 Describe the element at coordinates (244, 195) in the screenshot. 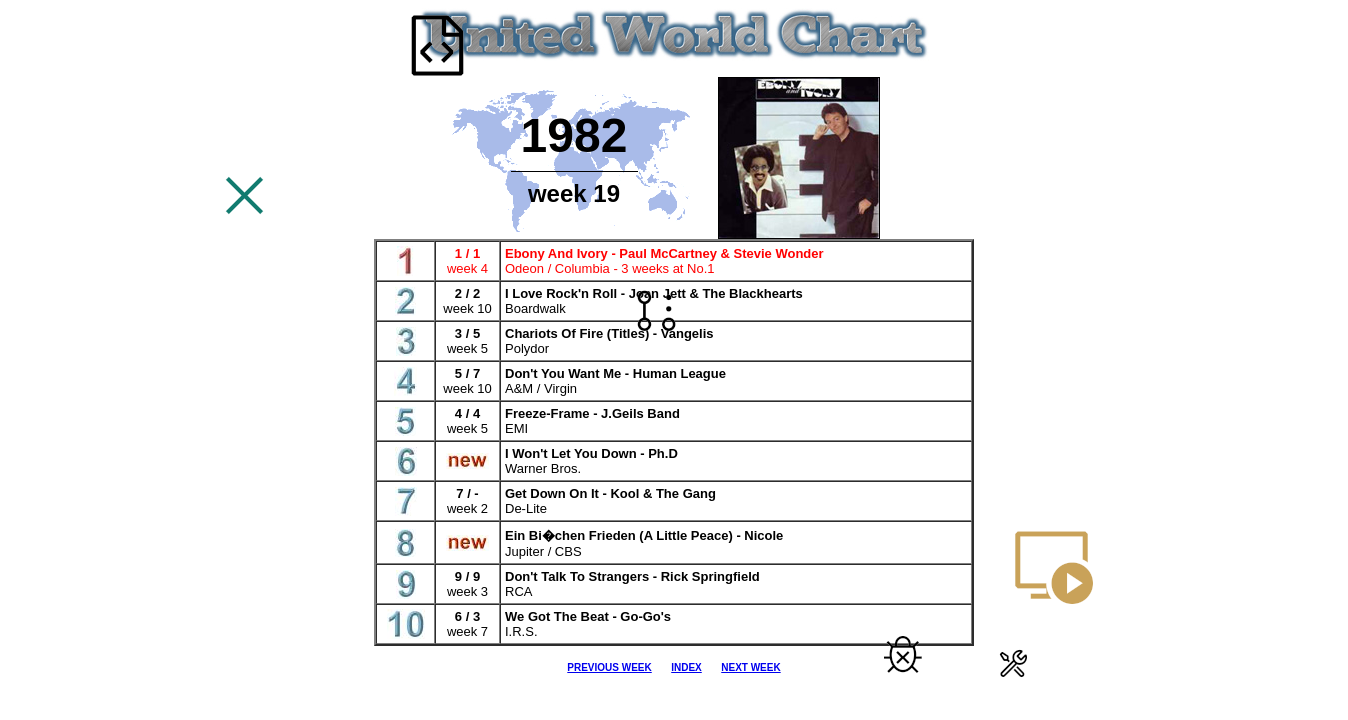

I see `close the current window or tab` at that location.